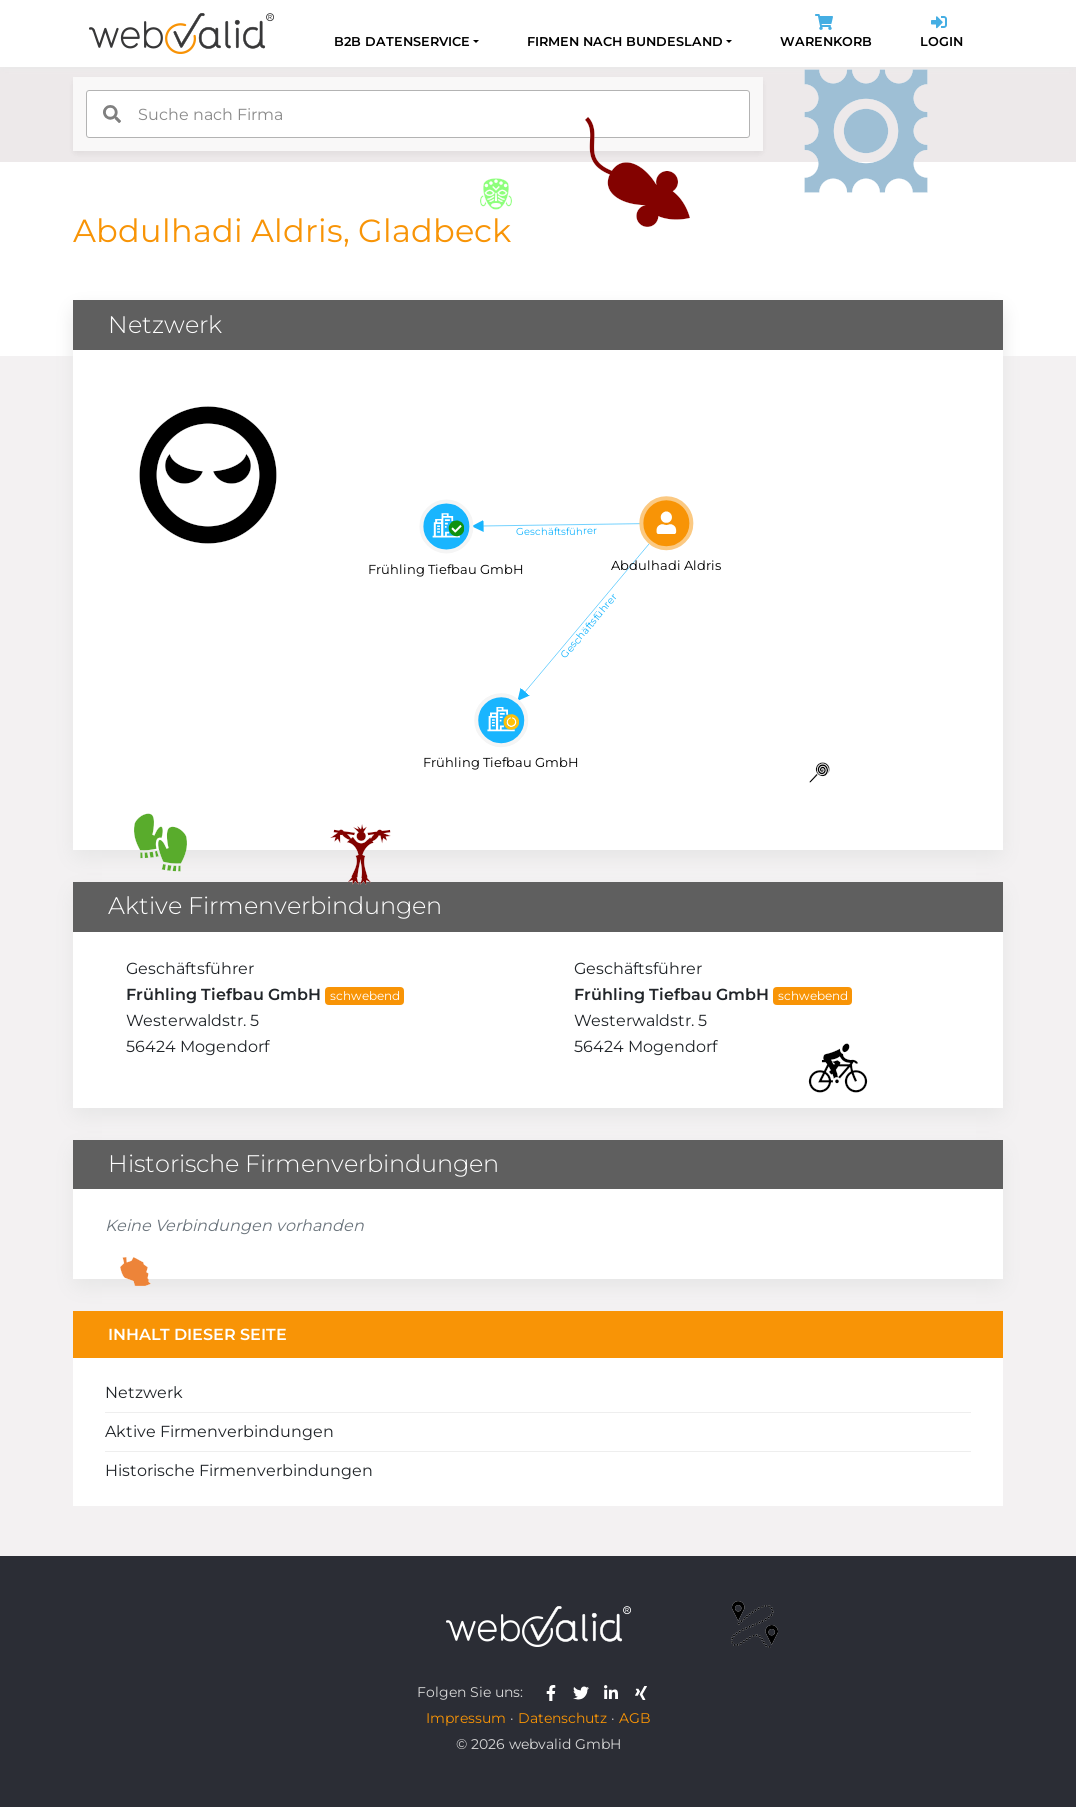 The height and width of the screenshot is (1807, 1076). I want to click on indicates overkill or excessive damage in gameplay, so click(208, 475).